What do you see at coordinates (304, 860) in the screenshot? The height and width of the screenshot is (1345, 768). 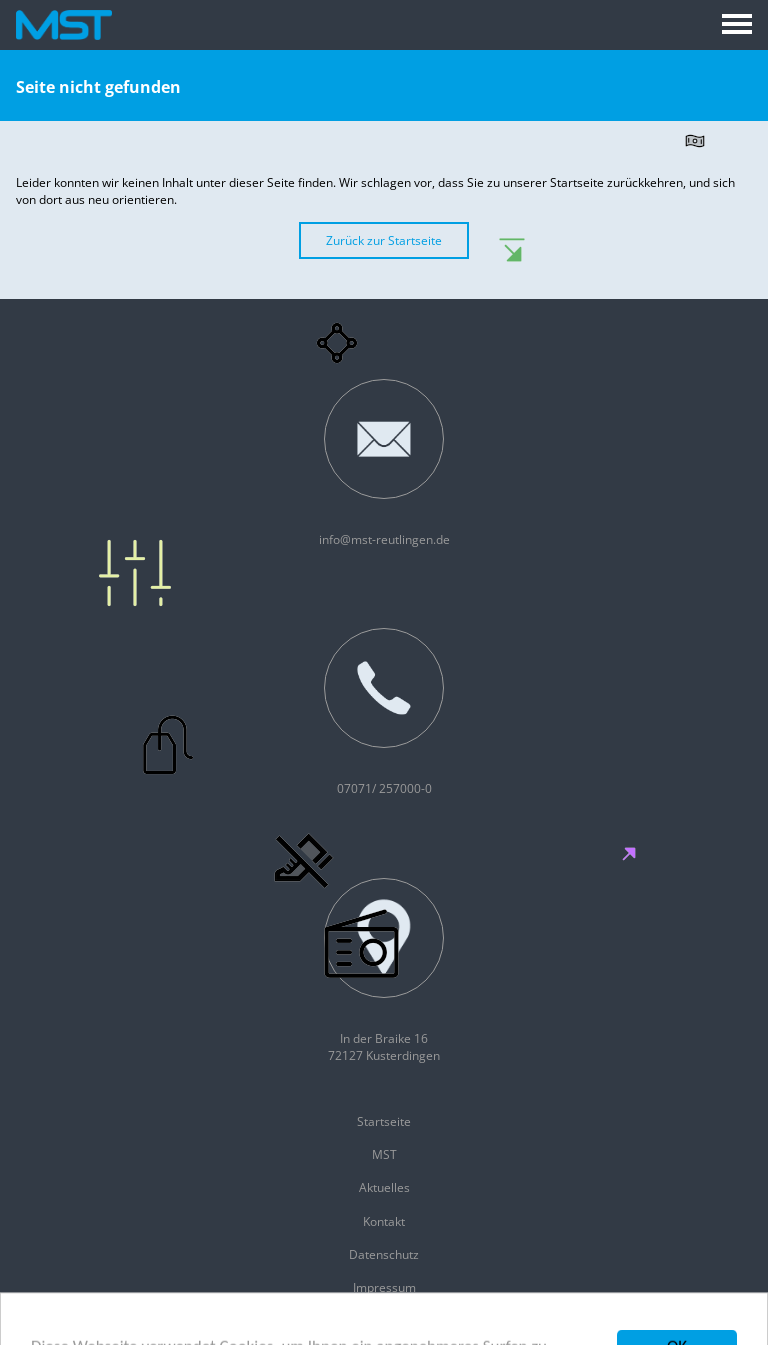 I see `indicates a restricted area where stepping is prohibited` at bounding box center [304, 860].